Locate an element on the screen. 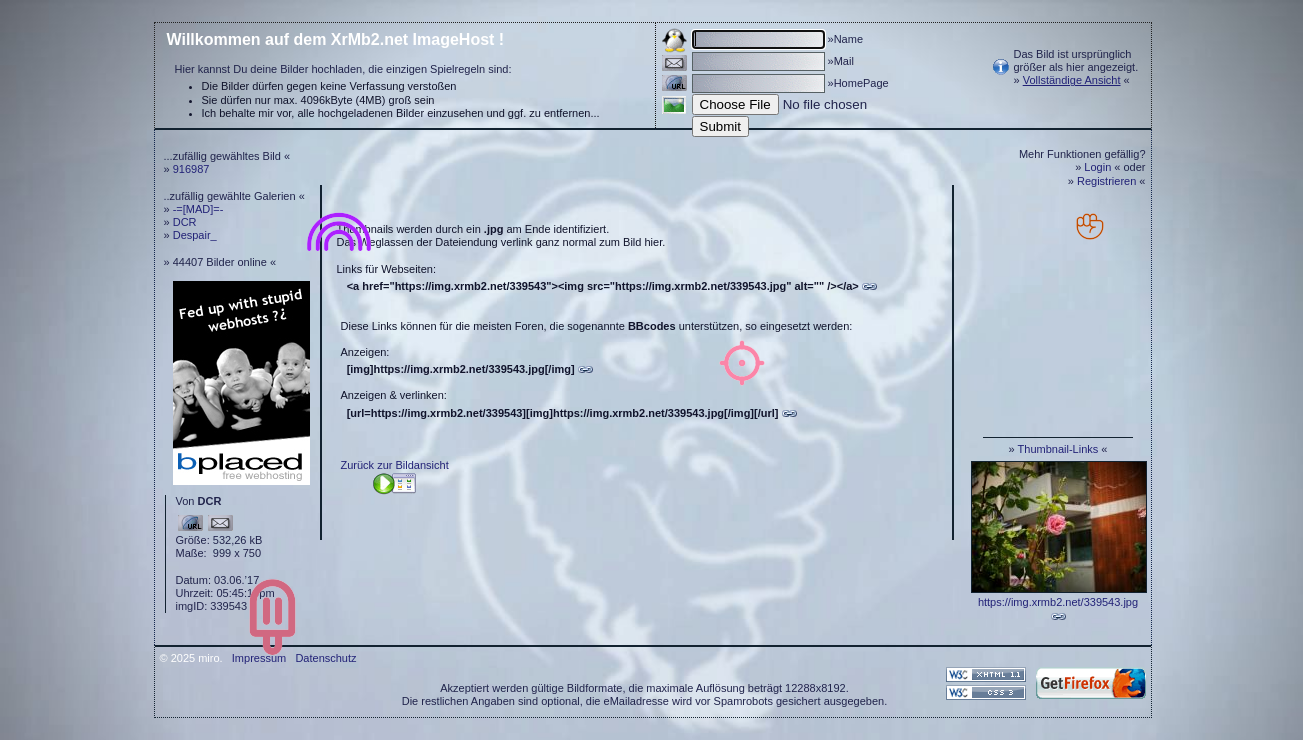 The width and height of the screenshot is (1303, 740). indicates frozen treats or ice cream category is located at coordinates (272, 616).